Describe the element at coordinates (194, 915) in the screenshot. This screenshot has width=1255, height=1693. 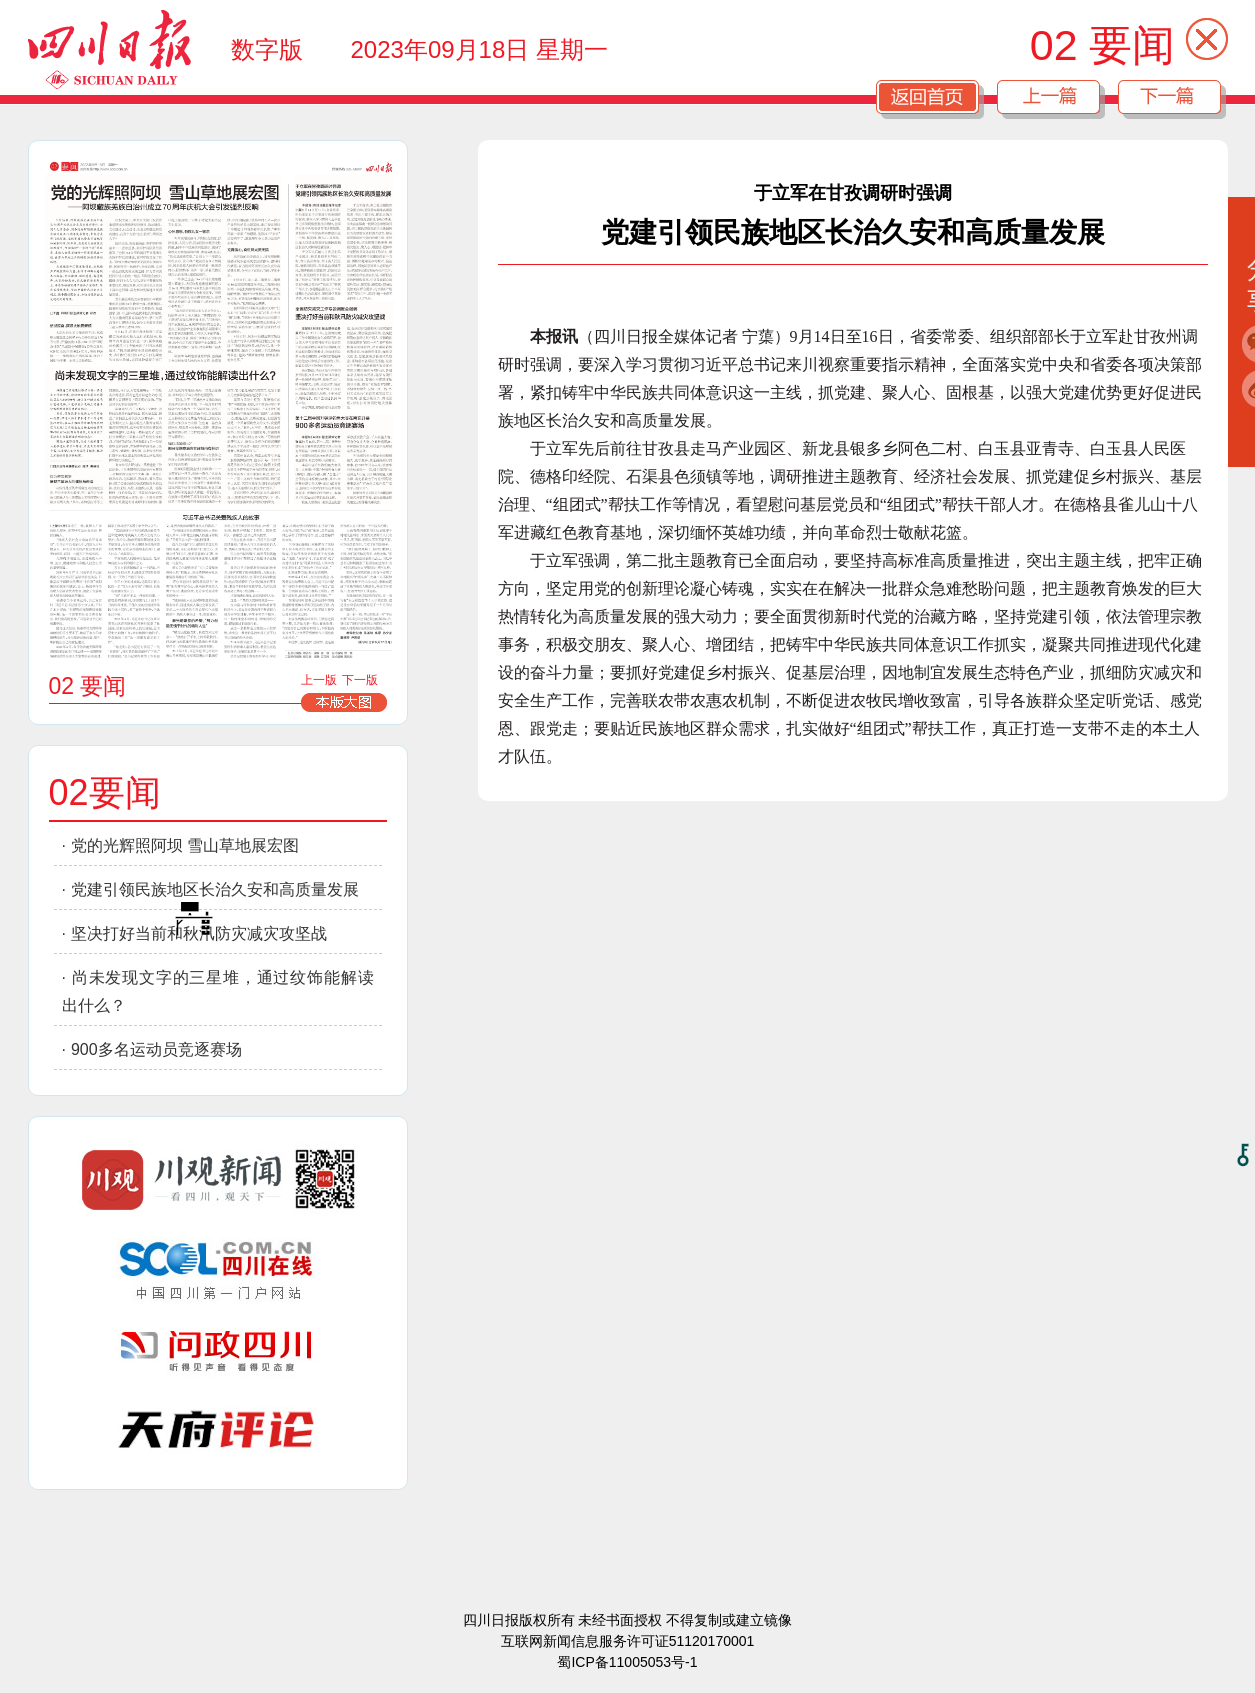
I see `access workspace or office settings` at that location.